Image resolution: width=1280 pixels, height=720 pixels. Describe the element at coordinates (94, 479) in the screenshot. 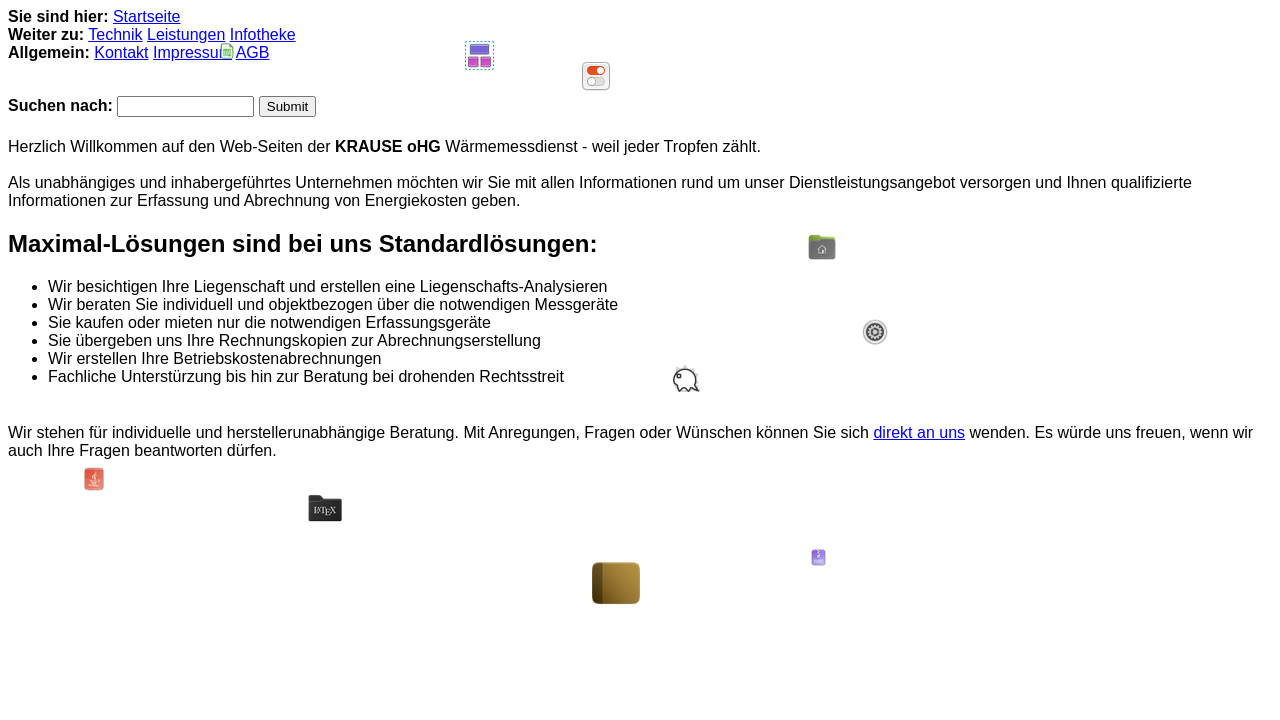

I see `indicates a java source code file` at that location.